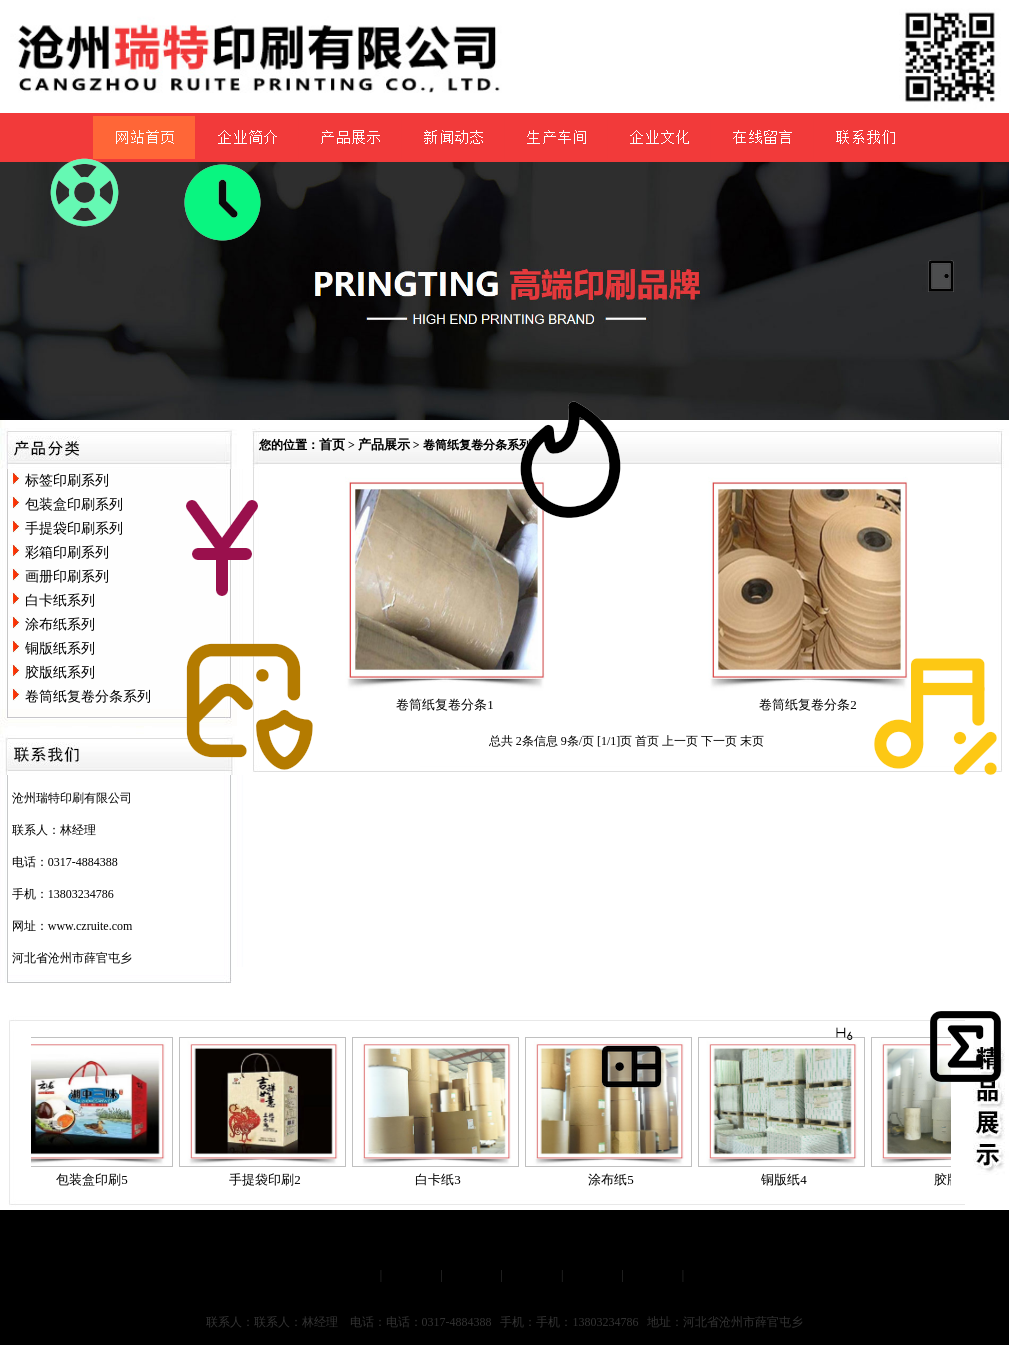  What do you see at coordinates (222, 548) in the screenshot?
I see `indicates chinese yuan currency` at bounding box center [222, 548].